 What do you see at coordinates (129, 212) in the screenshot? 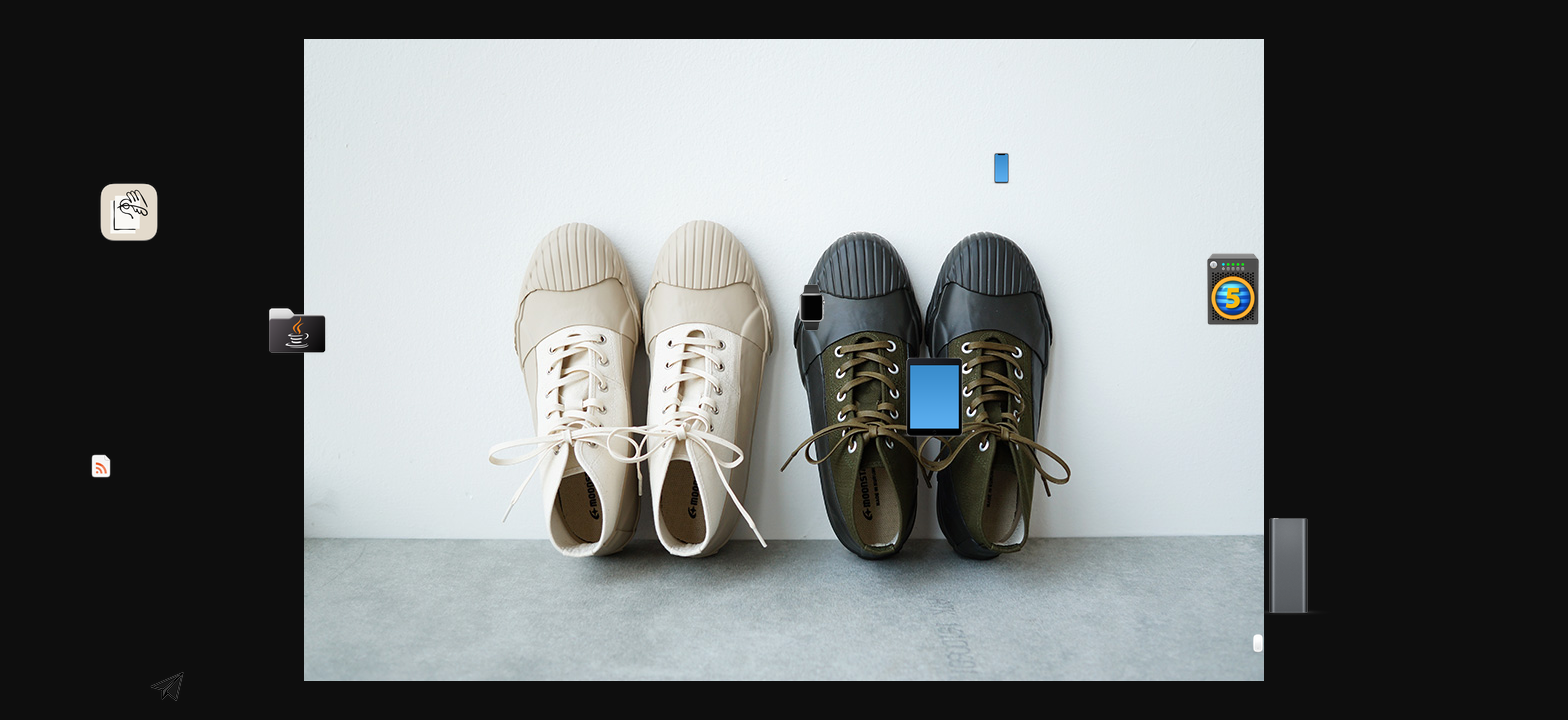
I see `open Claude Notes app` at bounding box center [129, 212].